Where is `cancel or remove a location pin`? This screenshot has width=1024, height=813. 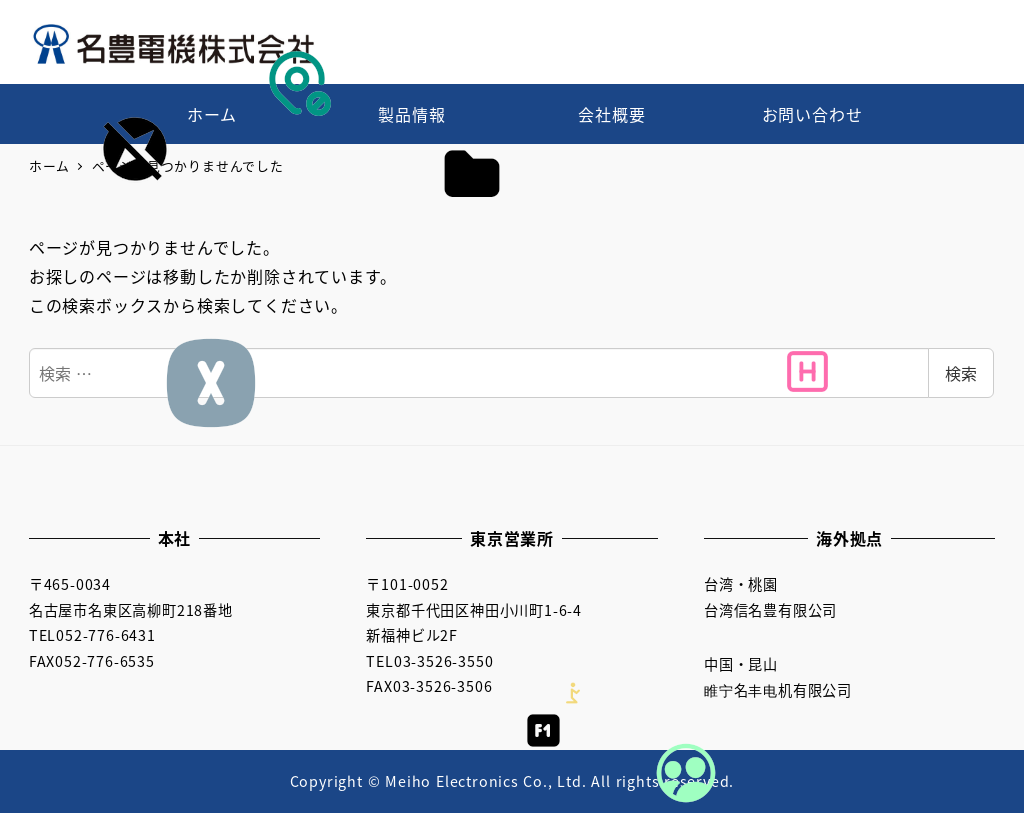
cancel or remove a location pin is located at coordinates (297, 82).